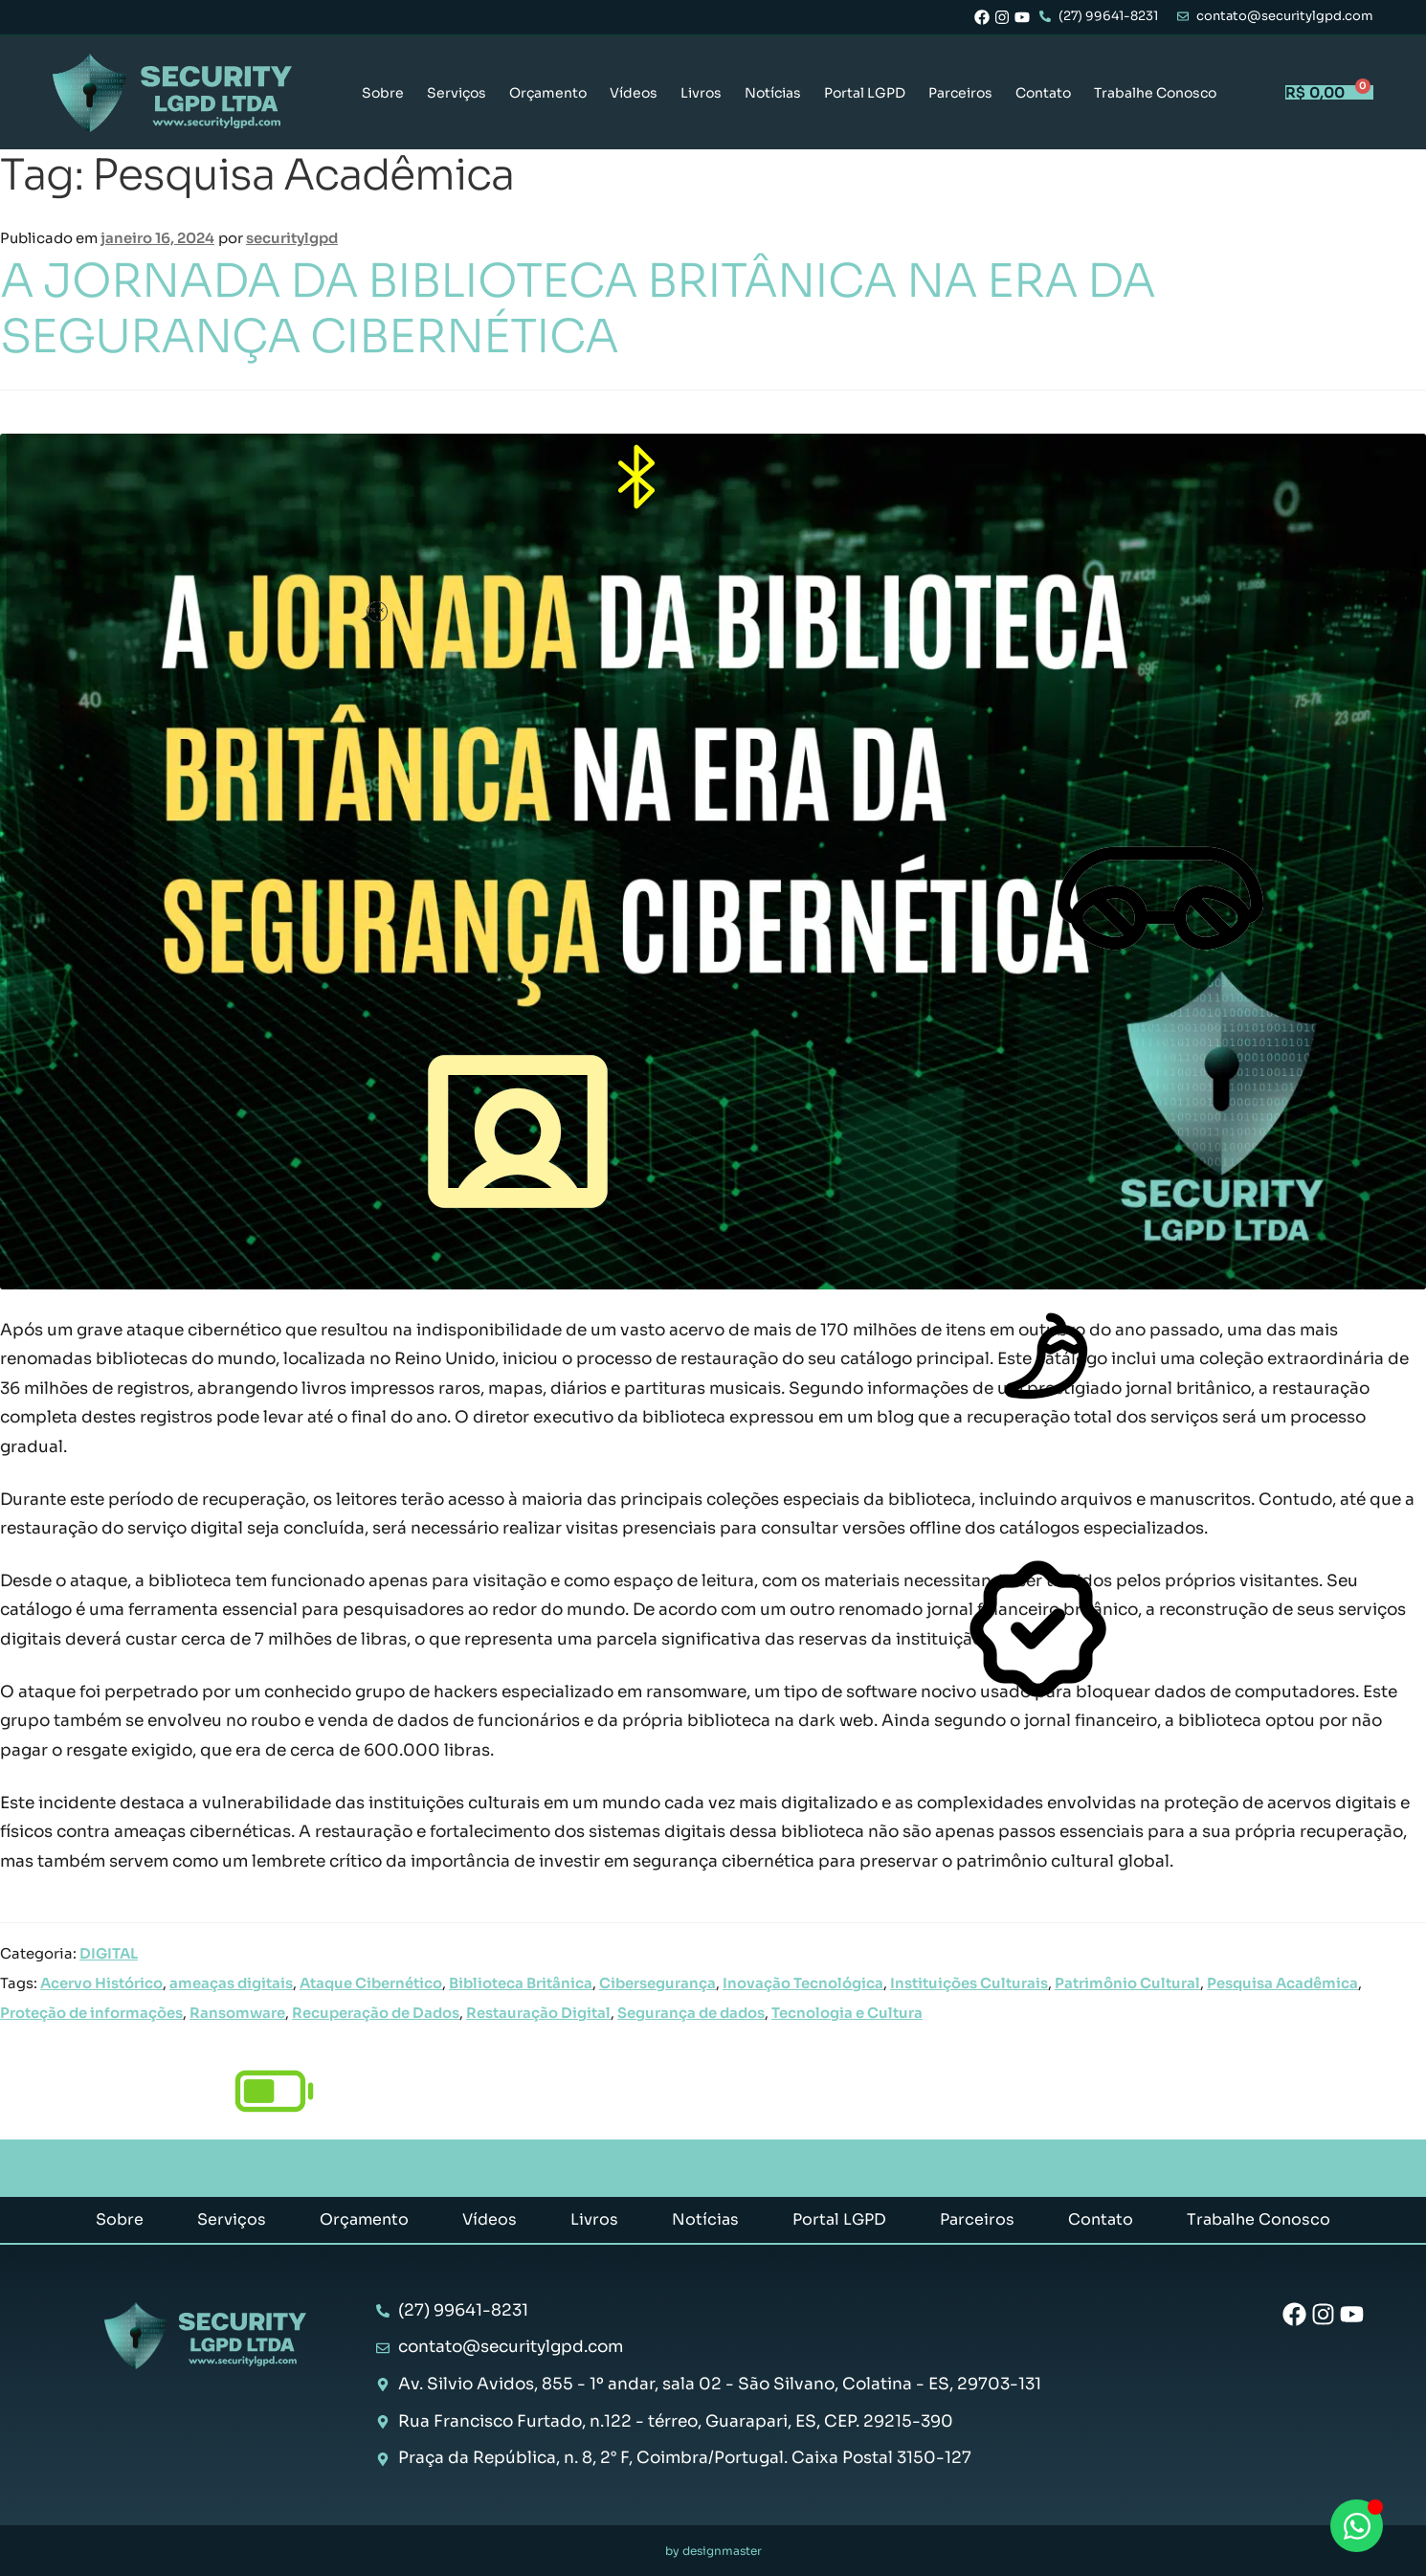  I want to click on verified or authenticated status indicator, so click(1037, 1628).